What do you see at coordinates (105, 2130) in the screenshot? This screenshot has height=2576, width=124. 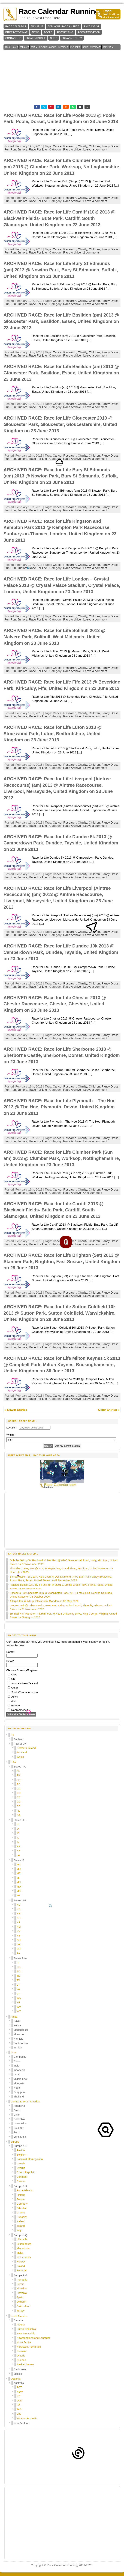 I see `access Google BigQuery data warehouse` at bounding box center [105, 2130].